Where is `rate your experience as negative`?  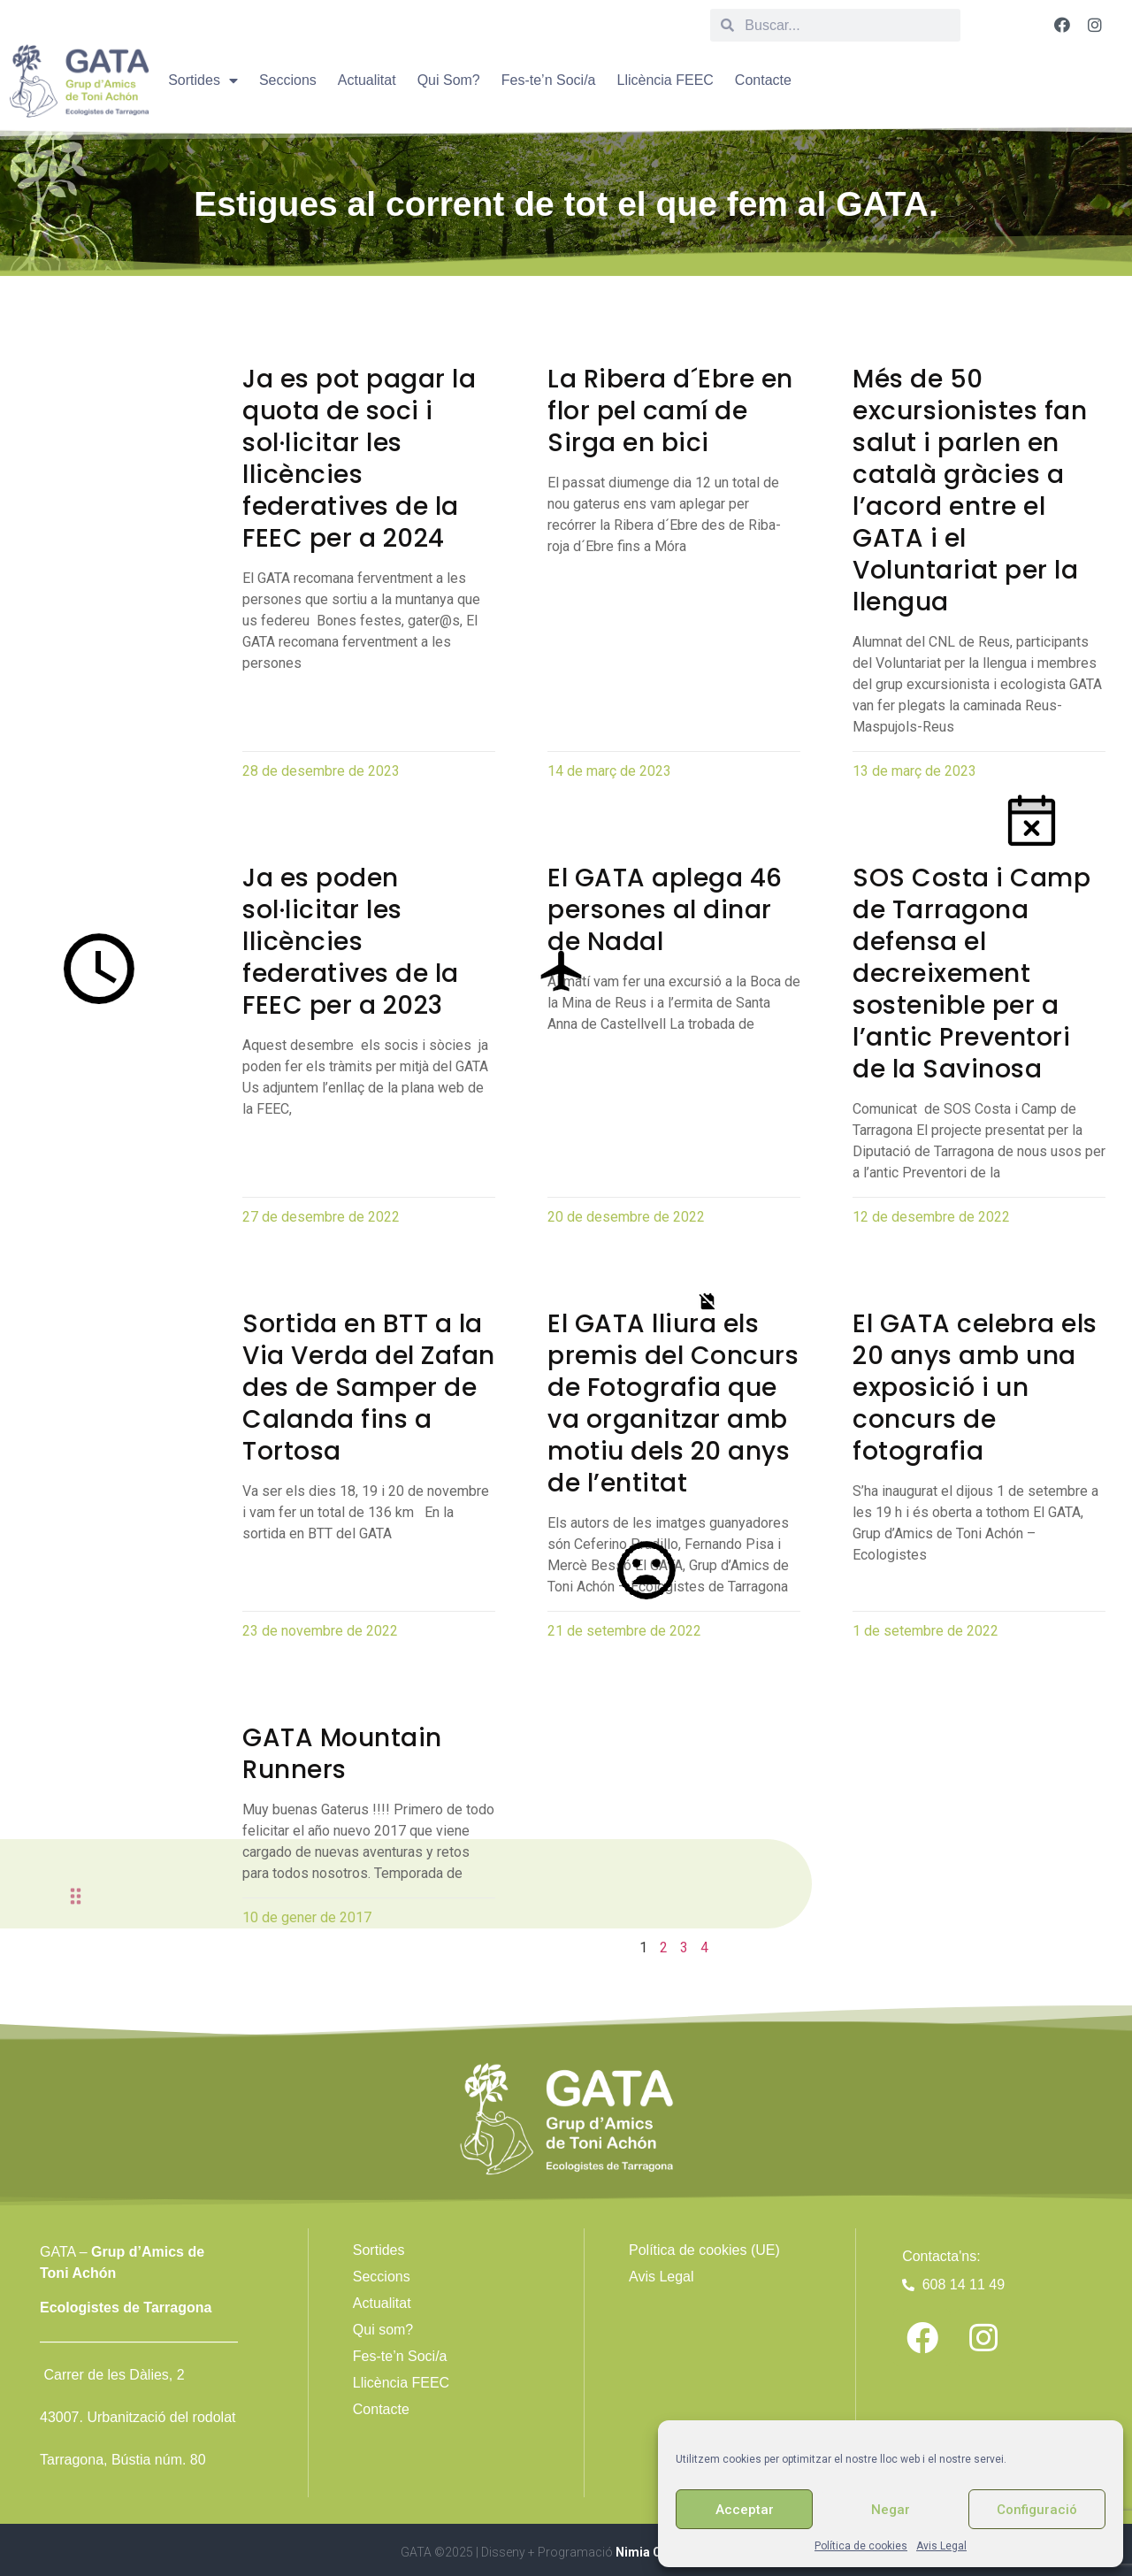
rate your experience as negative is located at coordinates (646, 1570).